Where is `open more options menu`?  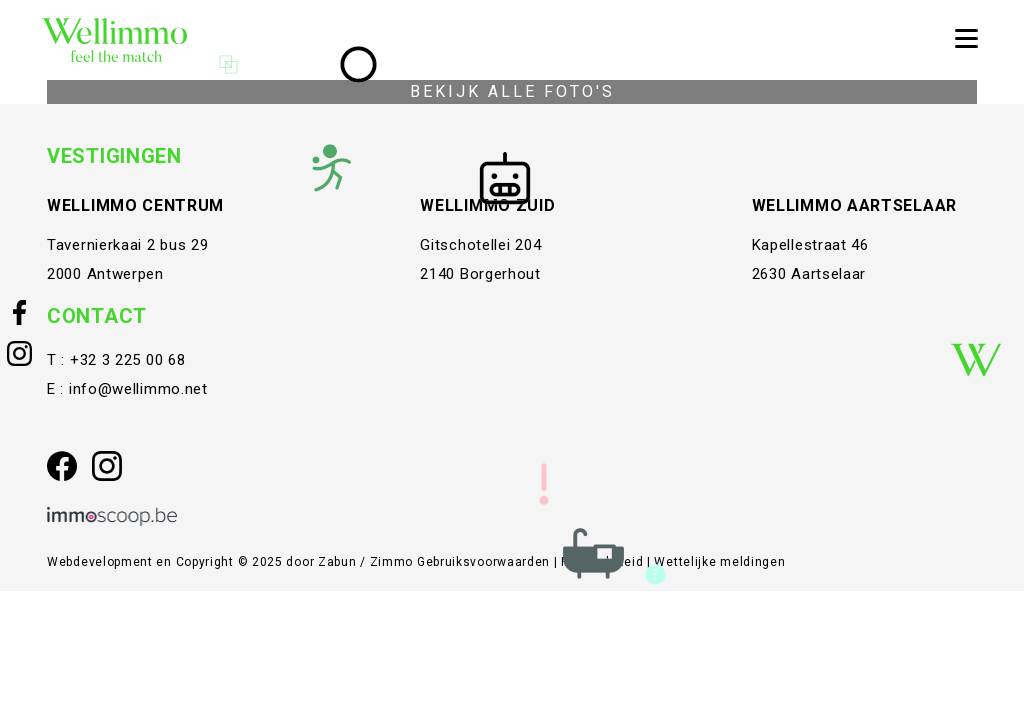
open more options menu is located at coordinates (655, 574).